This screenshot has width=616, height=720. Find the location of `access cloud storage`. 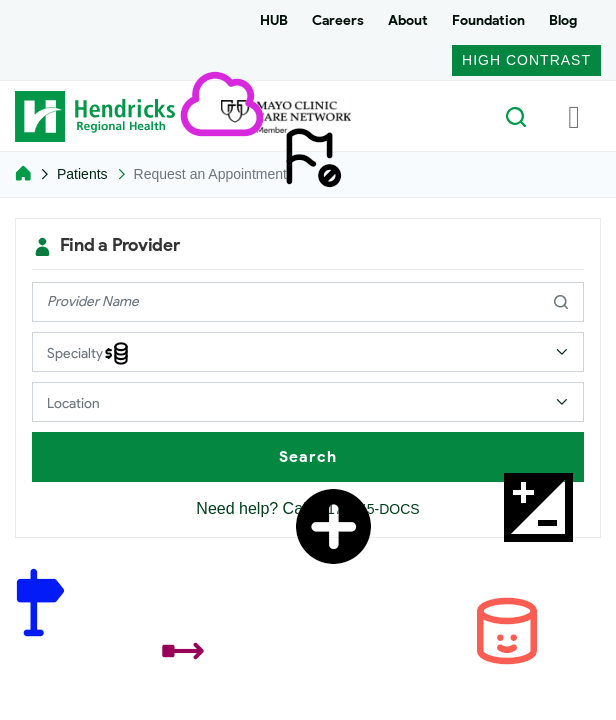

access cloud storage is located at coordinates (222, 104).